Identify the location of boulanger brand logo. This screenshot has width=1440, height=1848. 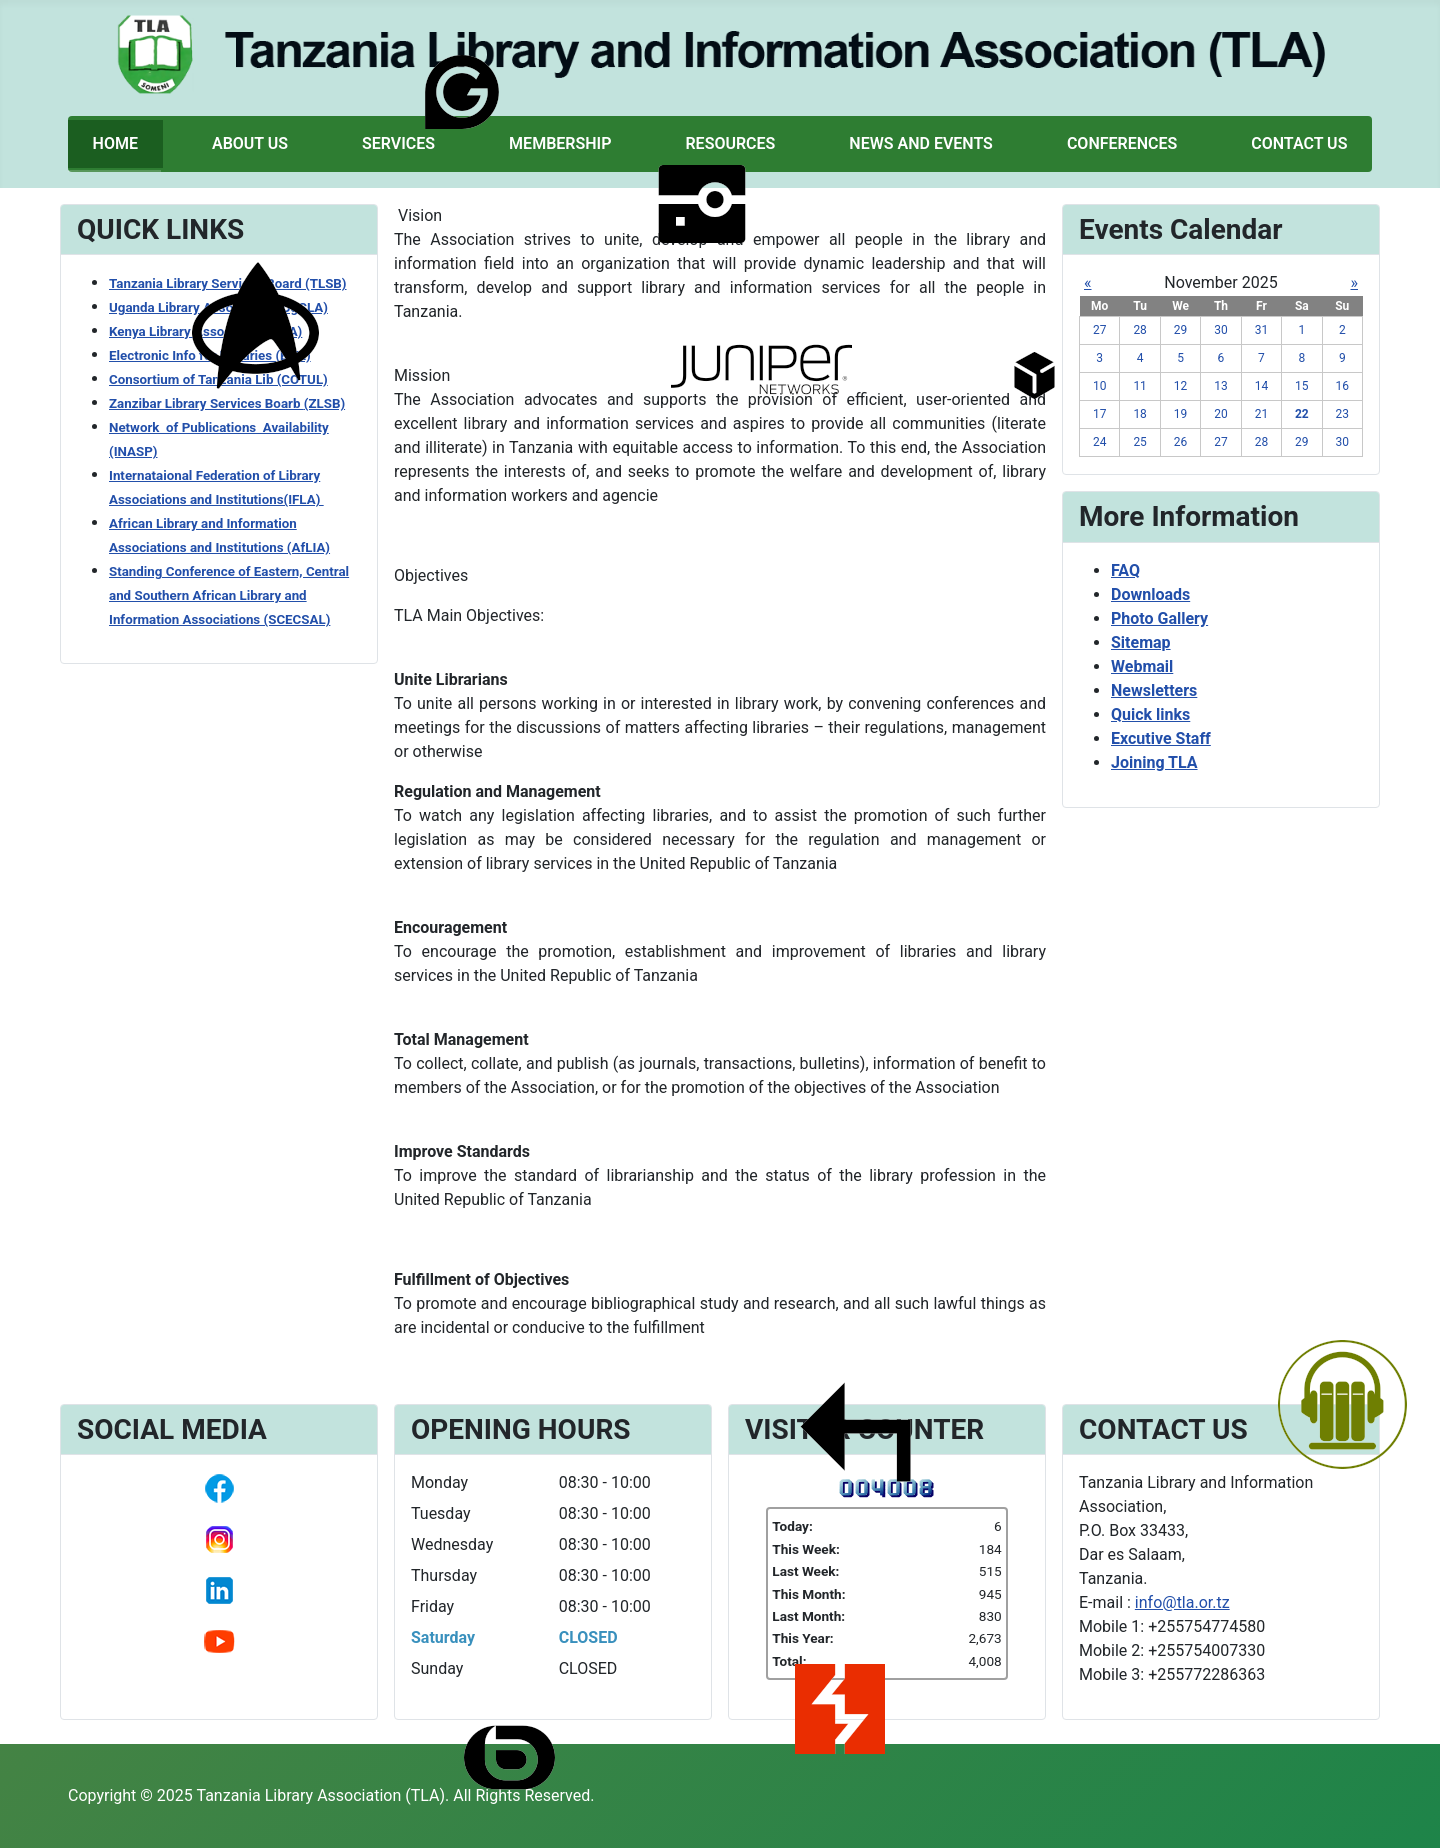
(509, 1757).